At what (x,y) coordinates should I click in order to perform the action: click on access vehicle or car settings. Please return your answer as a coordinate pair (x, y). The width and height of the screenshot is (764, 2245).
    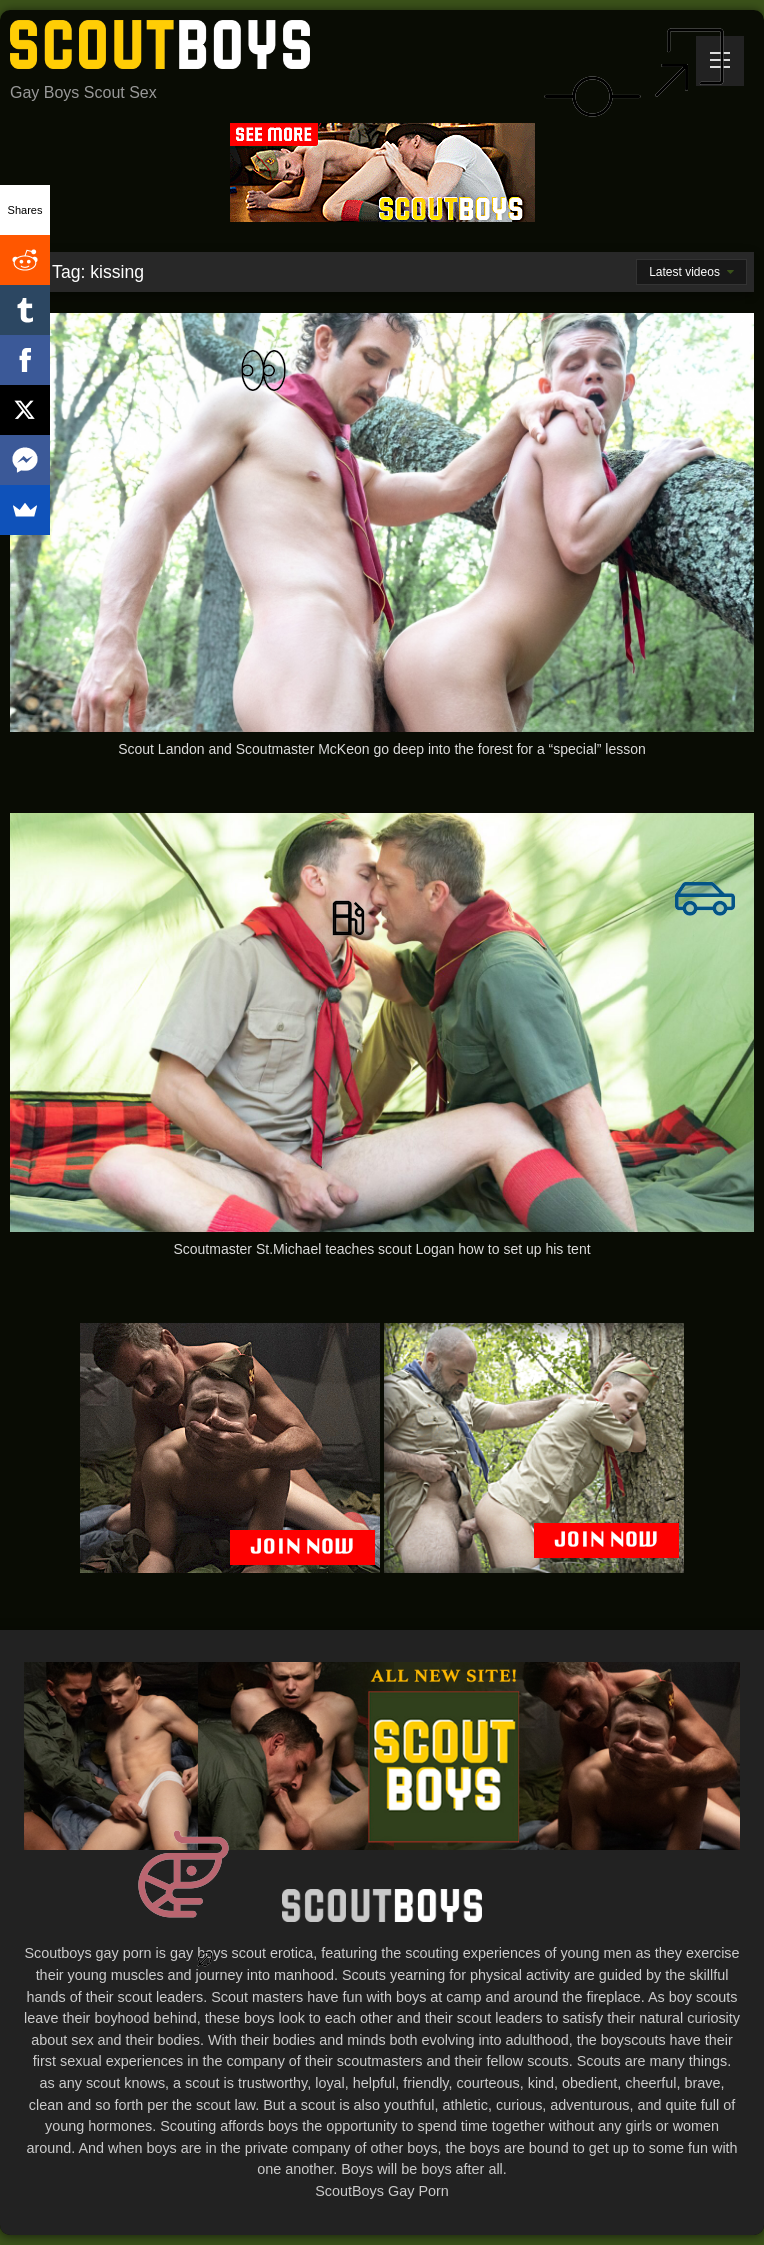
    Looking at the image, I should click on (705, 897).